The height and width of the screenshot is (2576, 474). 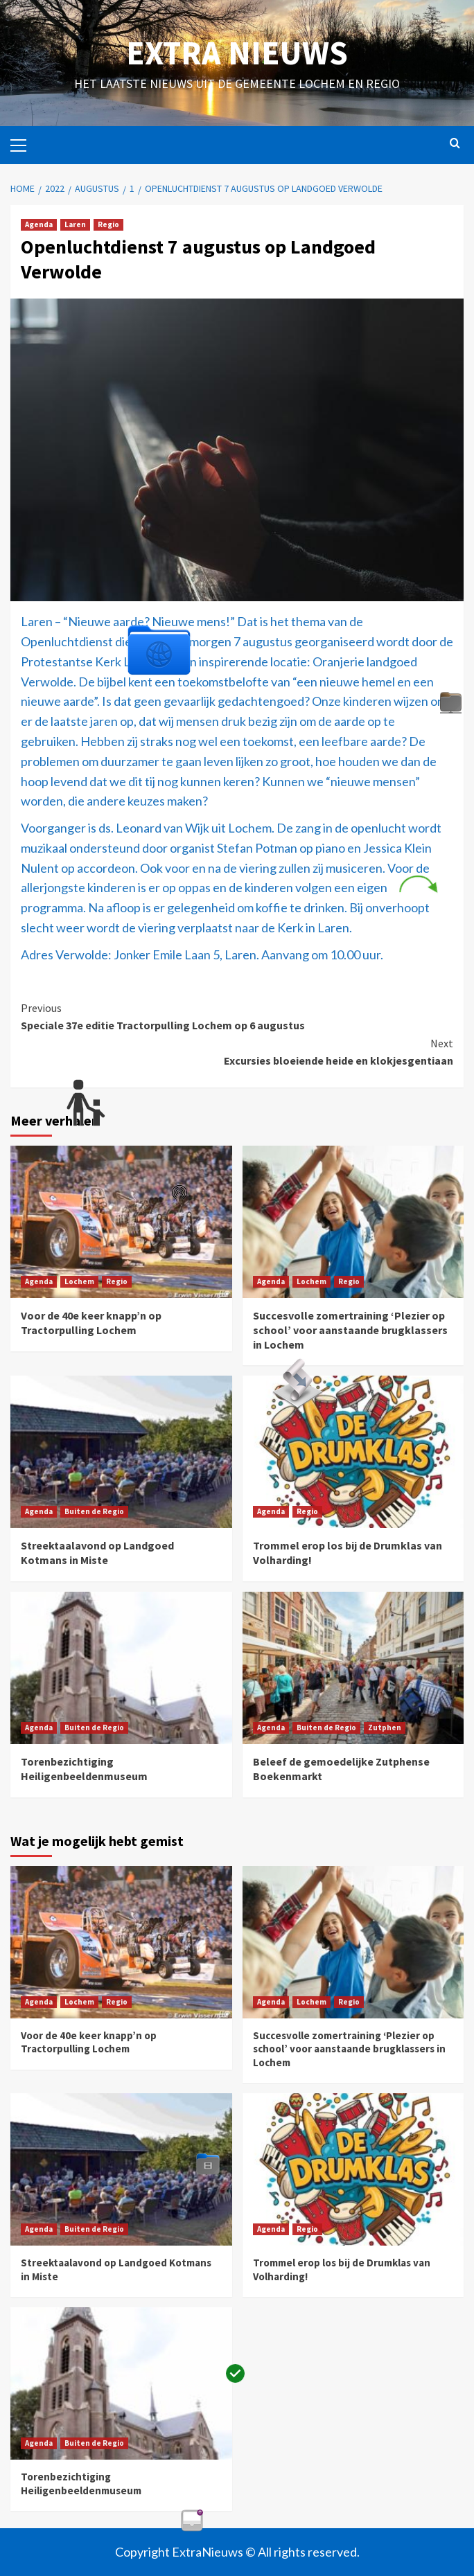 What do you see at coordinates (192, 2521) in the screenshot?
I see `sync mail between outbox and inbox` at bounding box center [192, 2521].